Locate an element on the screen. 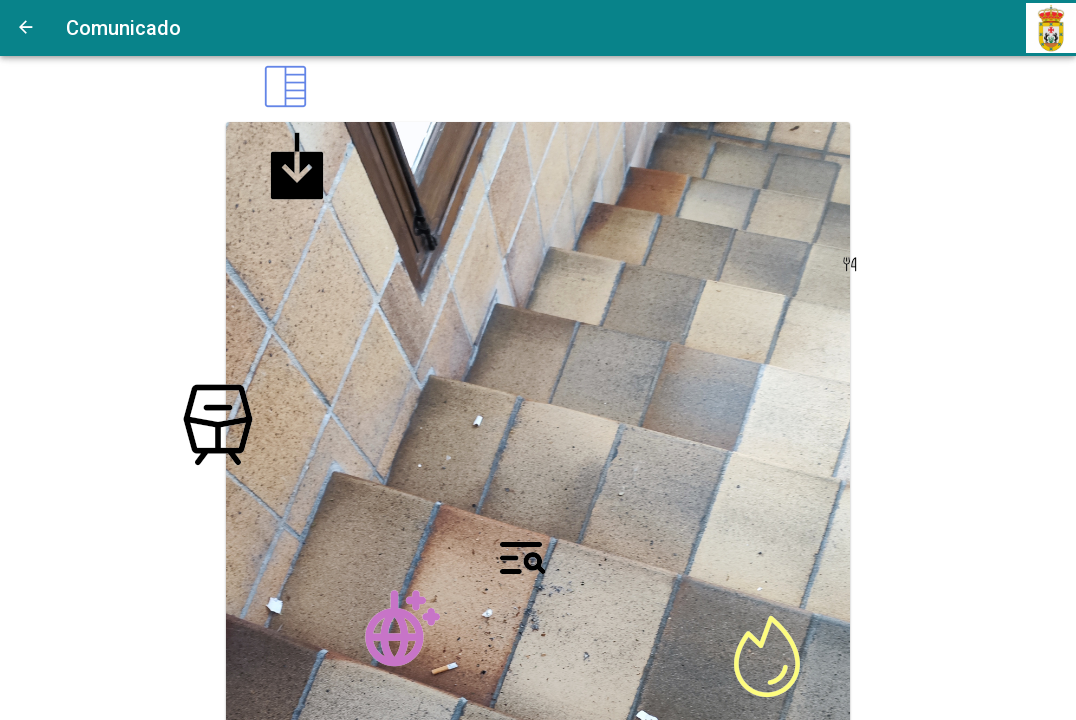 The height and width of the screenshot is (720, 1076). download a file to your device is located at coordinates (297, 166).